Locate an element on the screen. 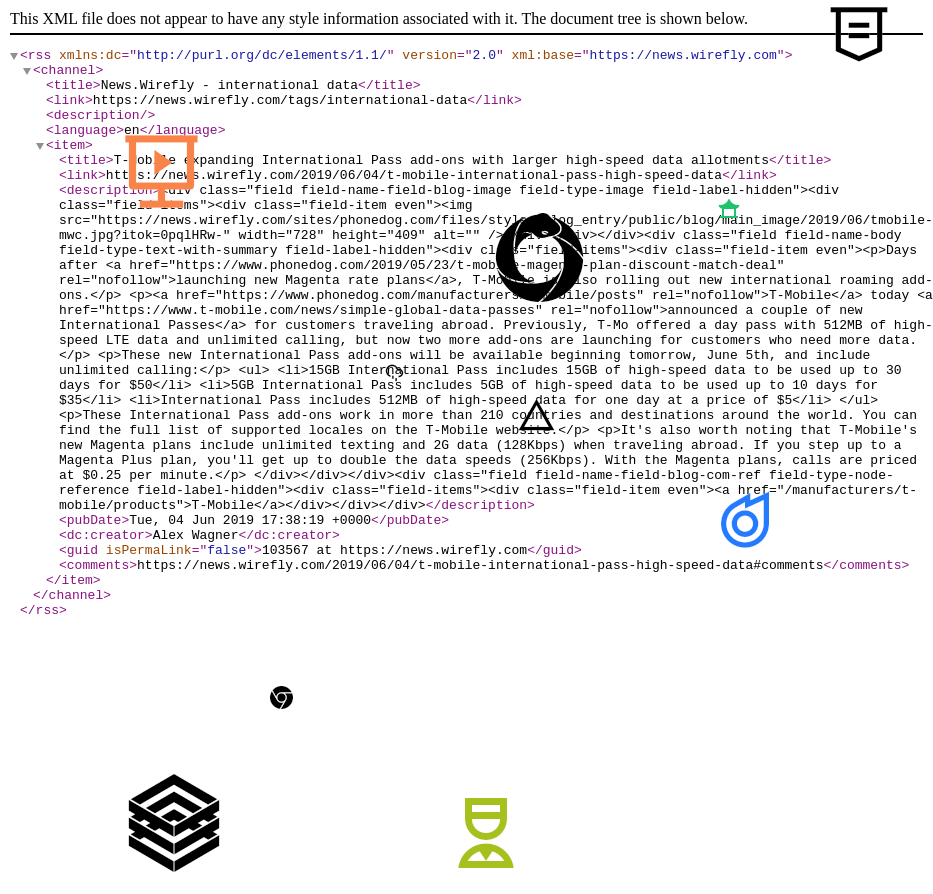 The image size is (933, 894). open Google Chrome browser is located at coordinates (281, 697).